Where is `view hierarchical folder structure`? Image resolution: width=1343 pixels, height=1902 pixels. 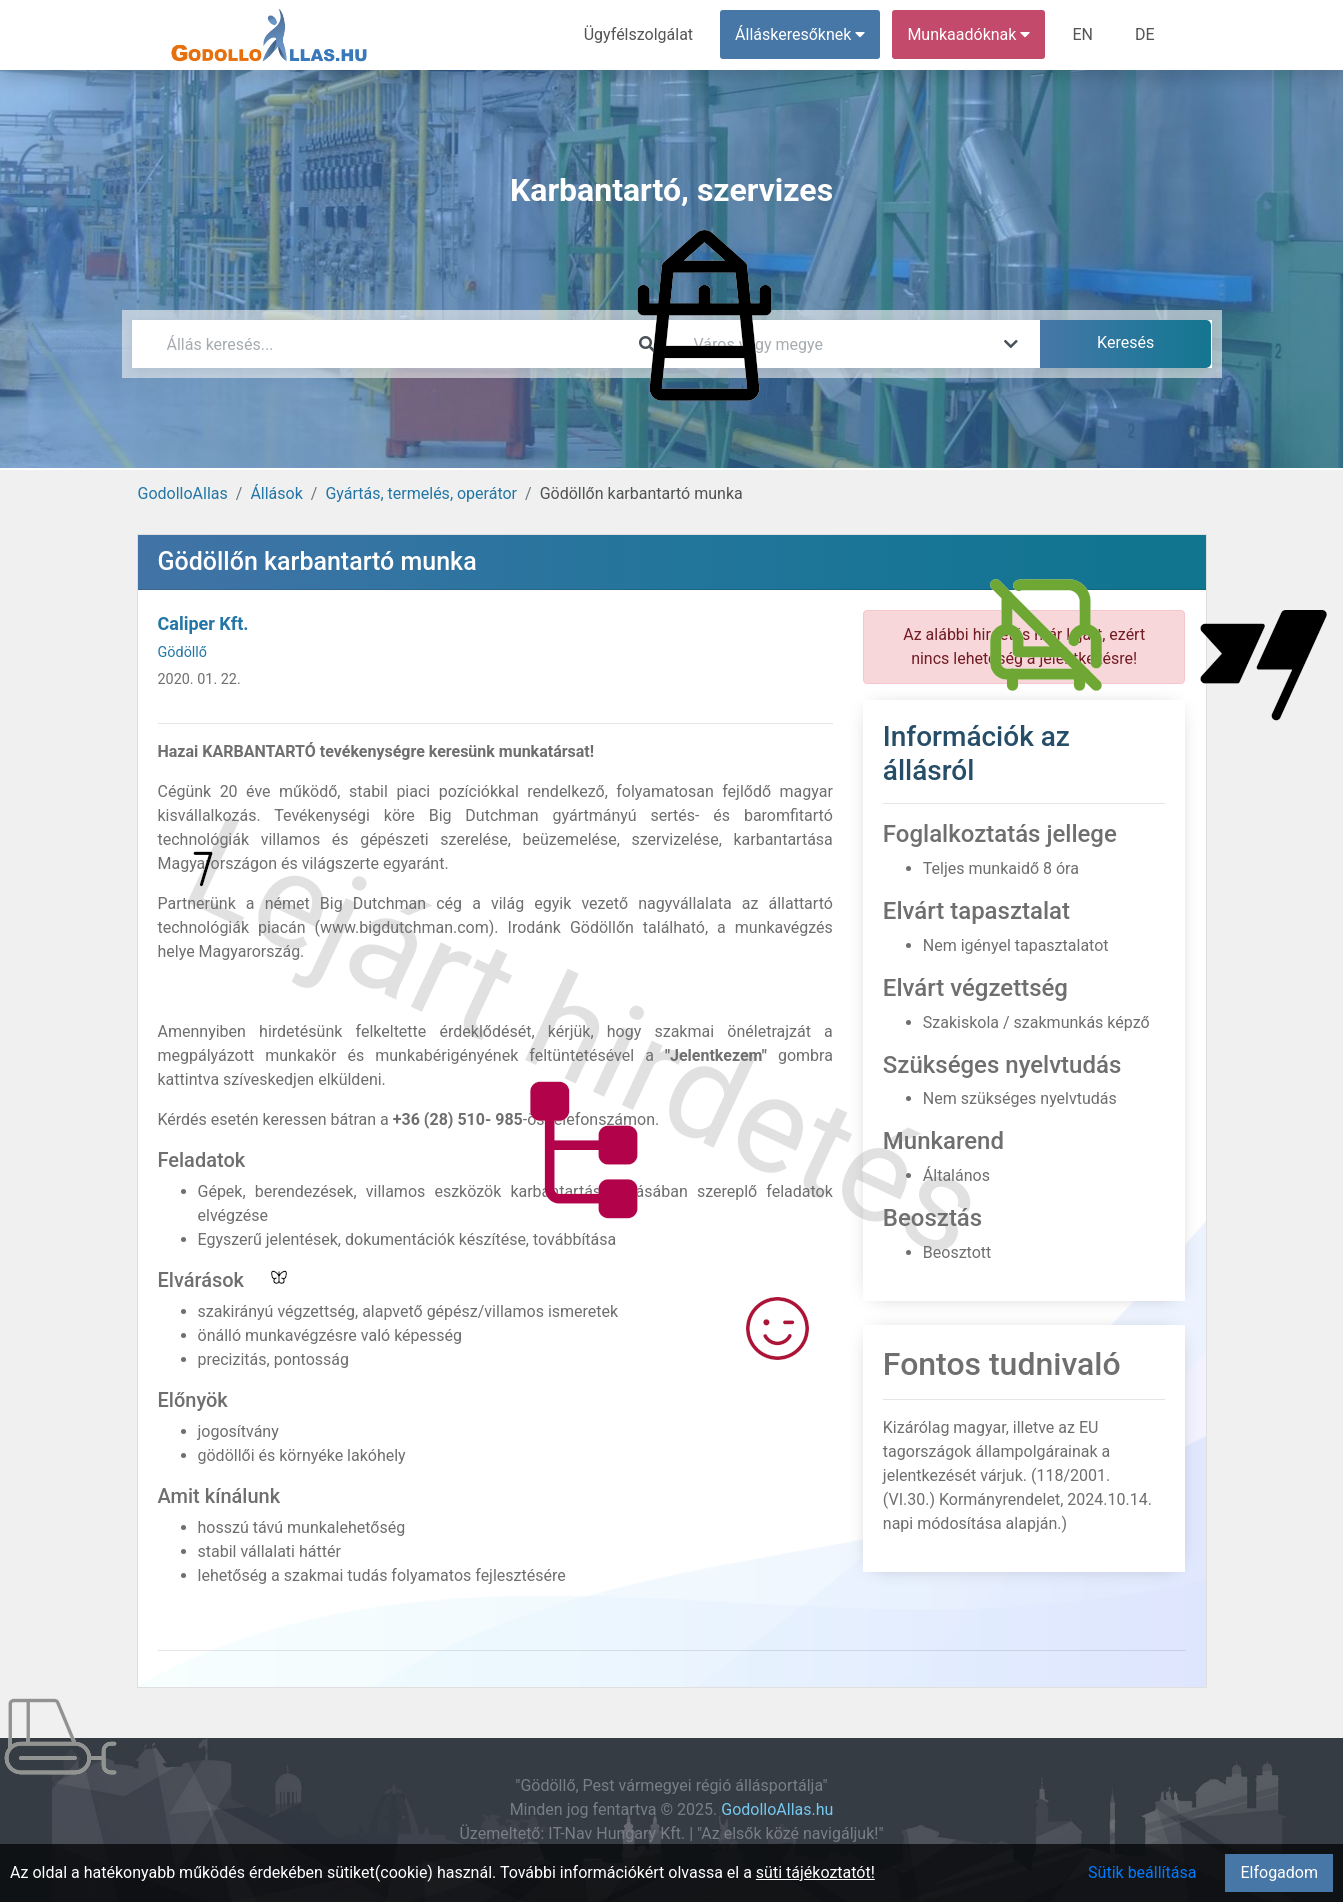 view hierarchical folder structure is located at coordinates (579, 1150).